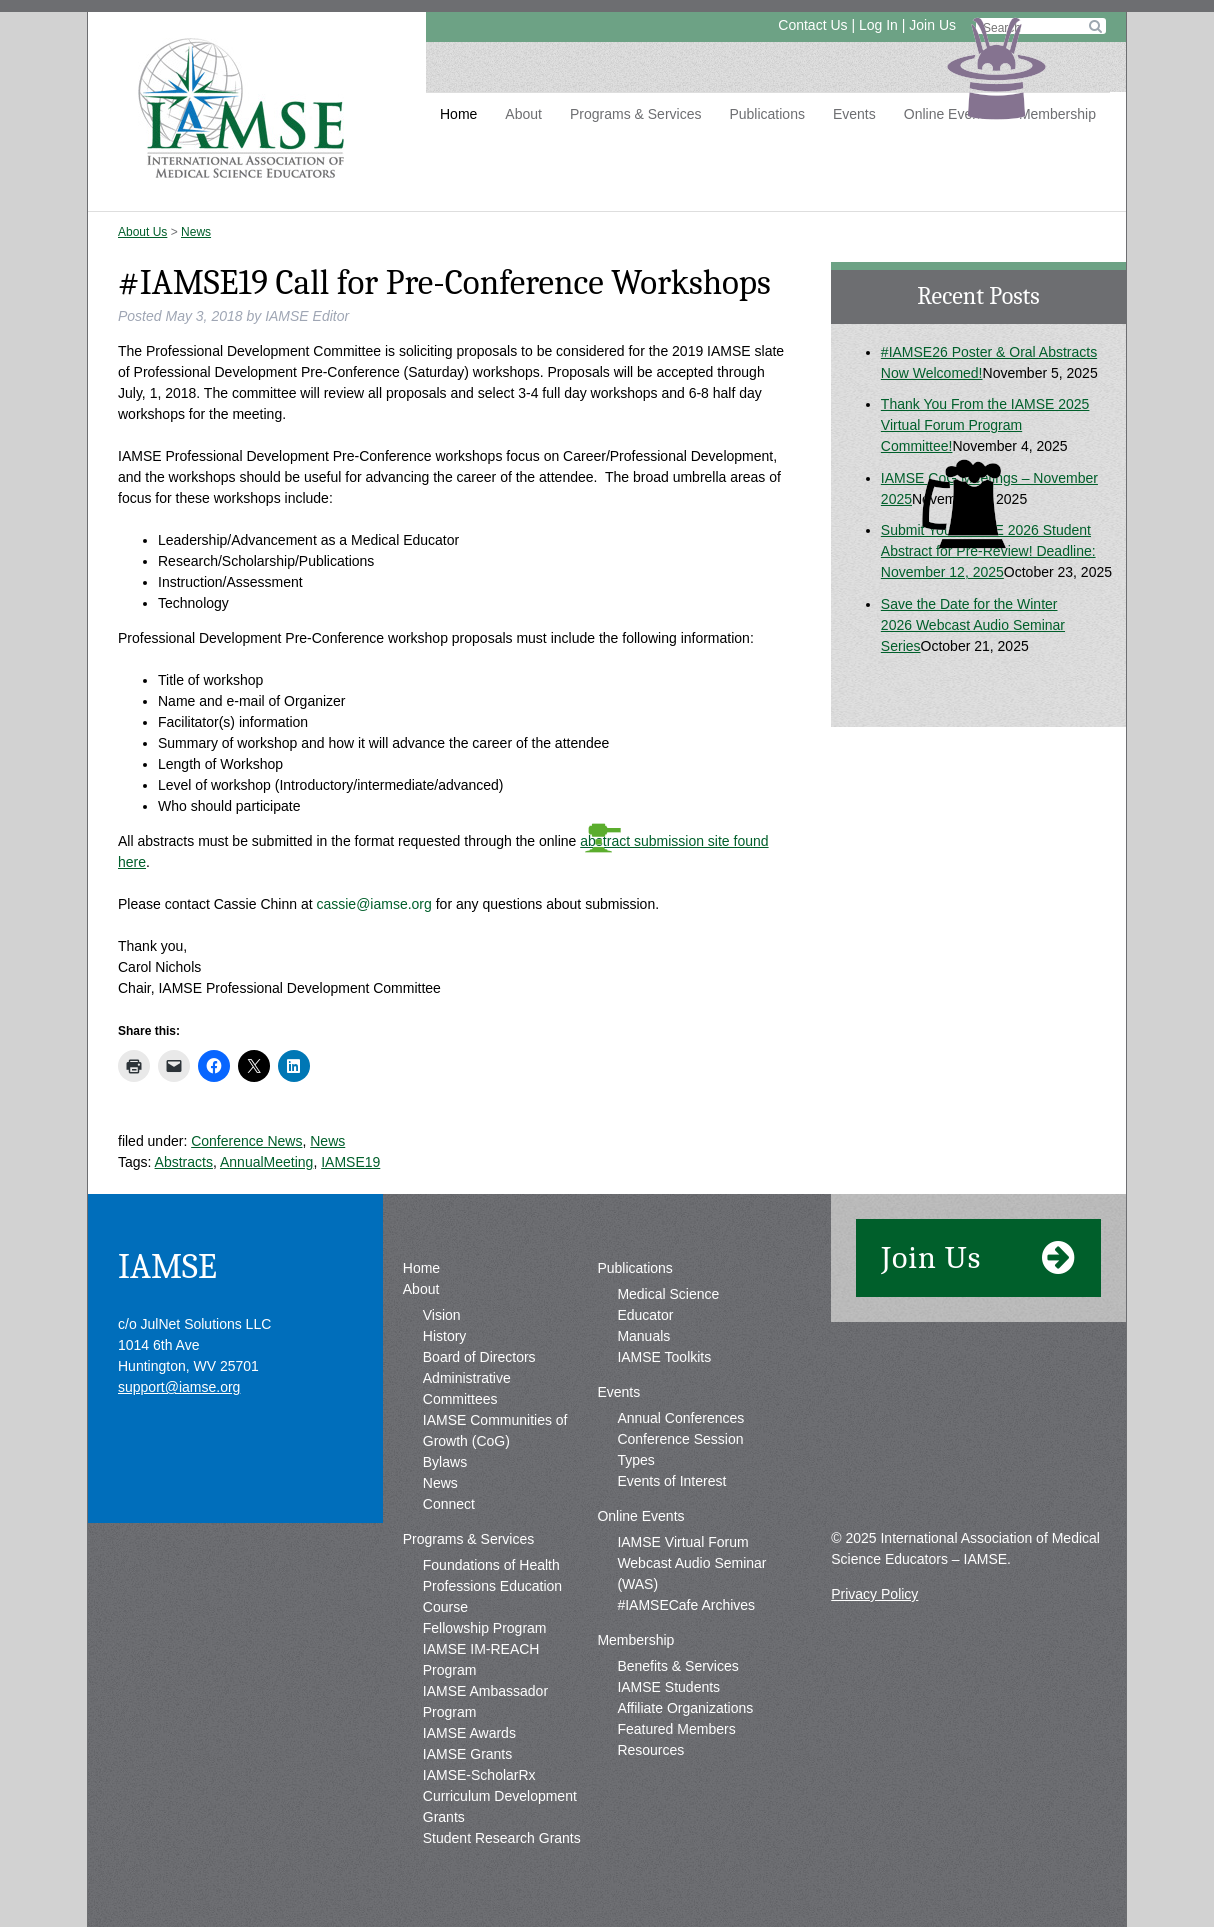  Describe the element at coordinates (603, 838) in the screenshot. I see `turret defense unit in a strategy game` at that location.